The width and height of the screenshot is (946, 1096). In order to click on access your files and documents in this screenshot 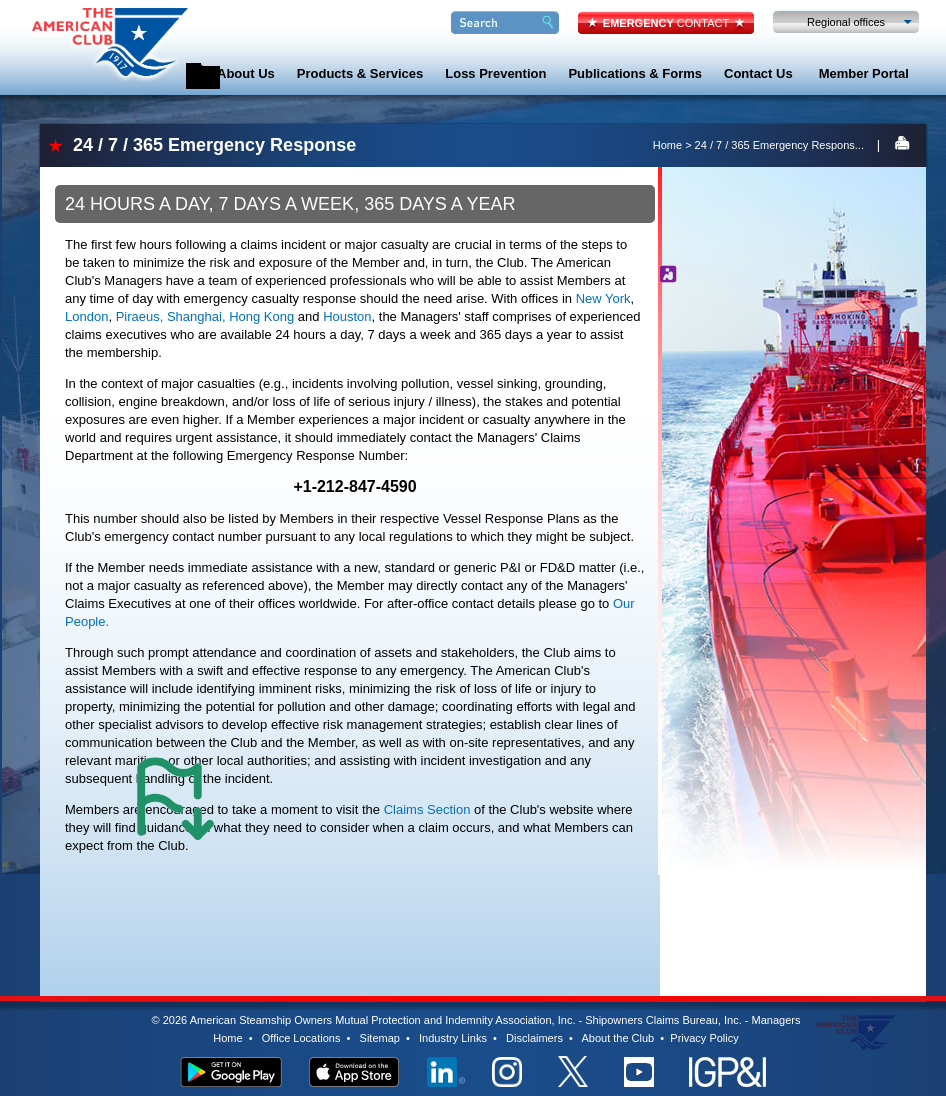, I will do `click(203, 76)`.